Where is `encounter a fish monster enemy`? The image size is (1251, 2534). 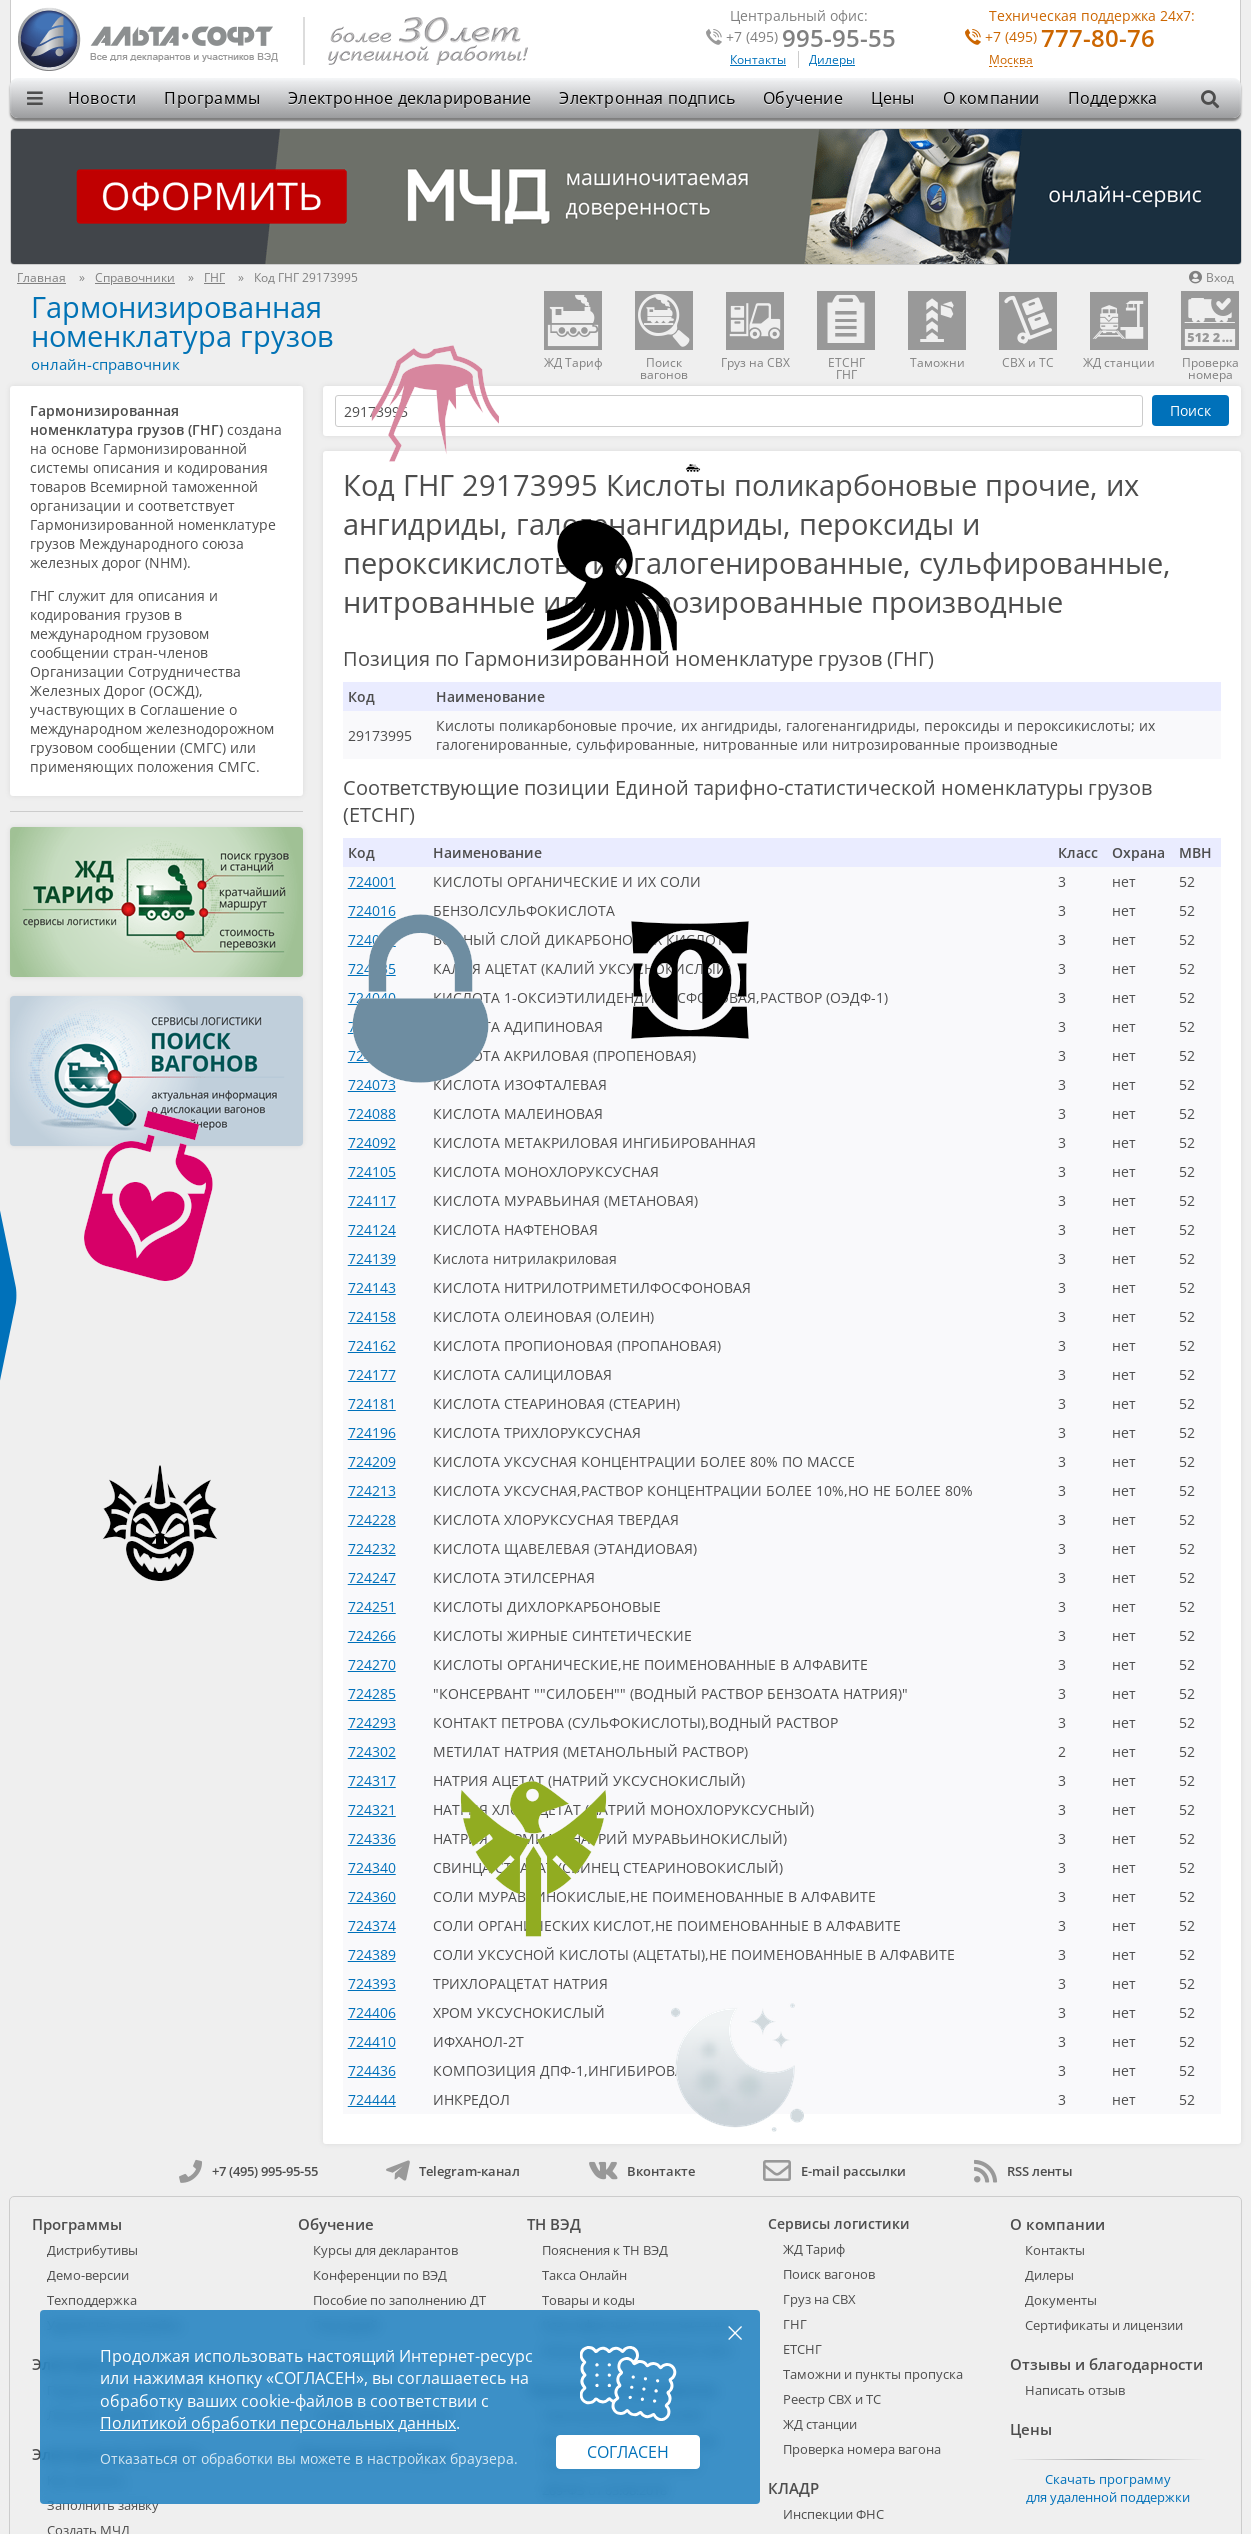
encounter a fish monster enemy is located at coordinates (160, 1523).